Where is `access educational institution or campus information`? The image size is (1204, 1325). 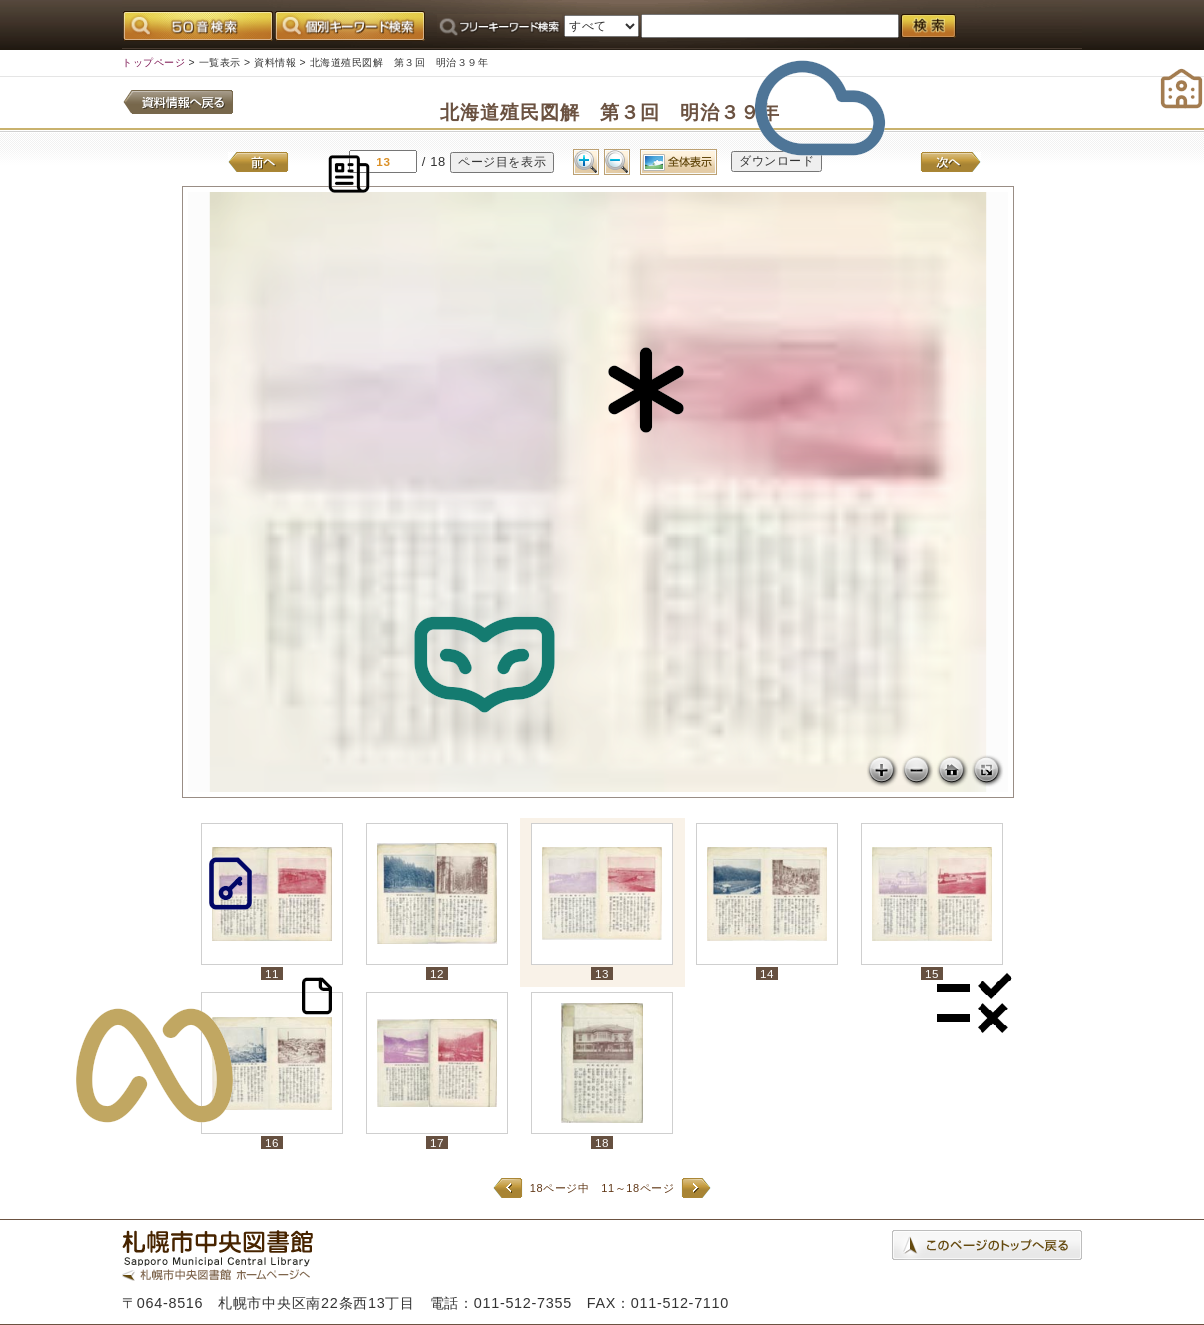 access educational institution or campus information is located at coordinates (1181, 89).